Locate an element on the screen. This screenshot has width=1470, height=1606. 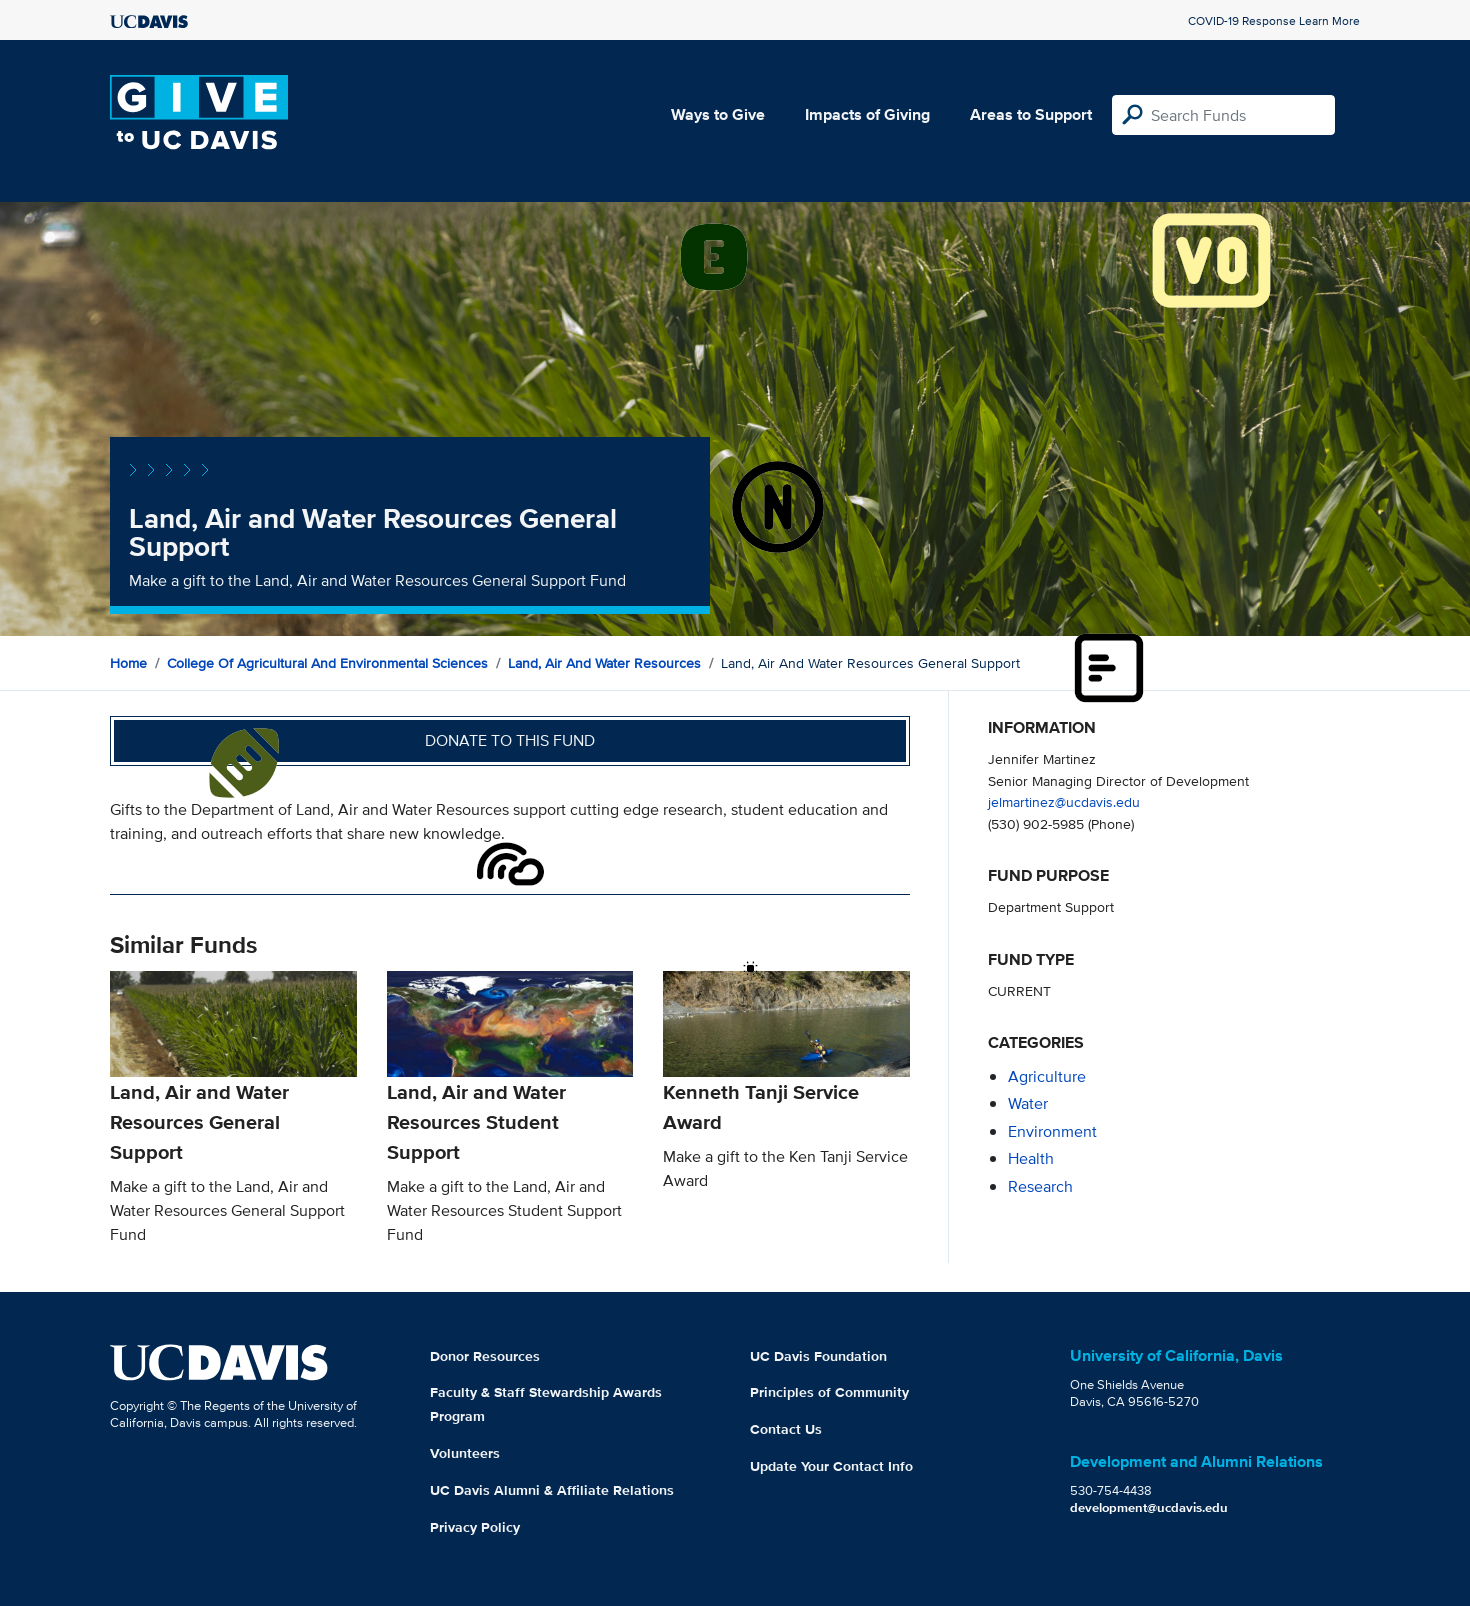
align content to the left with vertical centering is located at coordinates (1109, 668).